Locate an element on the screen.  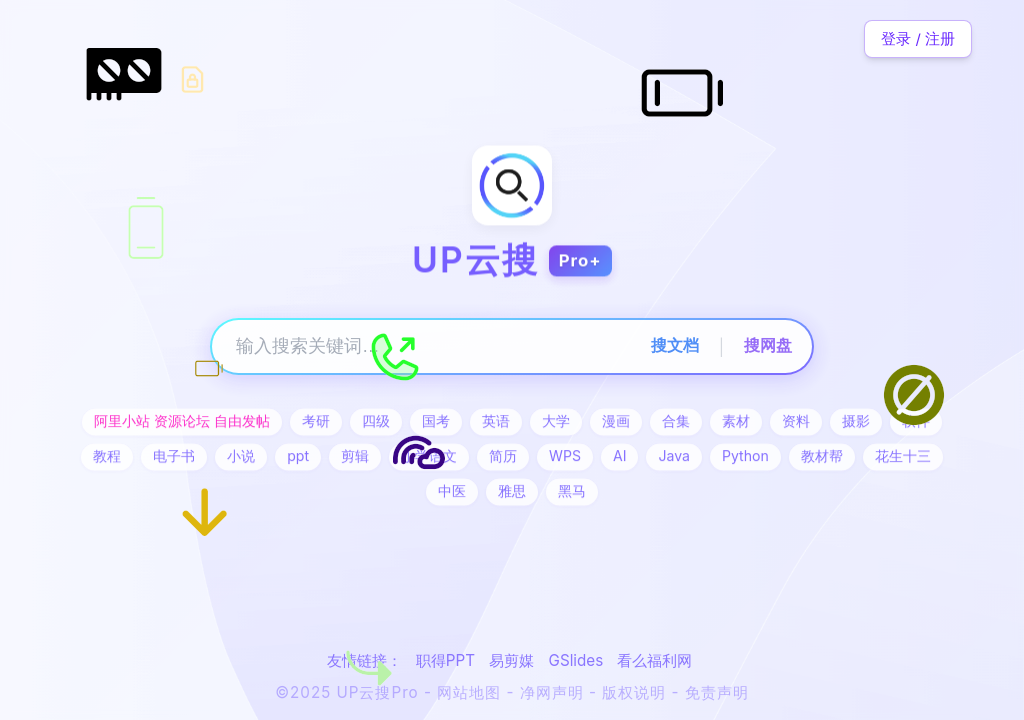
scroll down or view more content is located at coordinates (203, 510).